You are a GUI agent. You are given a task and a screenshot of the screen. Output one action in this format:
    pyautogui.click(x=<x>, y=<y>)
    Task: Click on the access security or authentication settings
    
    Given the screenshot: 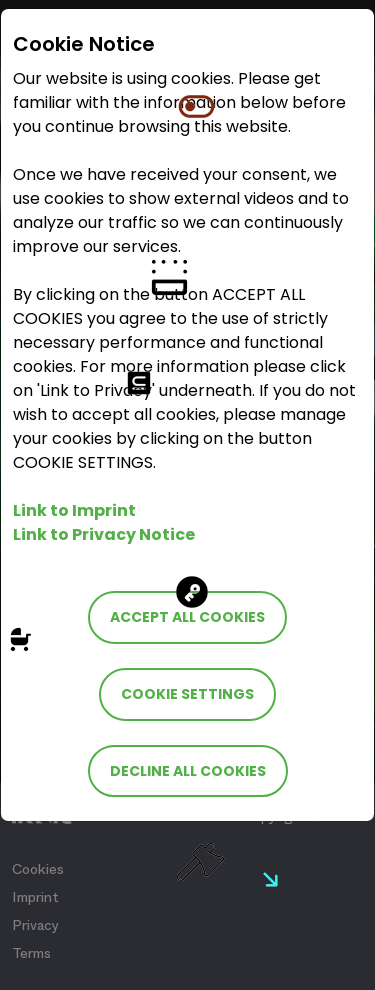 What is the action you would take?
    pyautogui.click(x=192, y=592)
    